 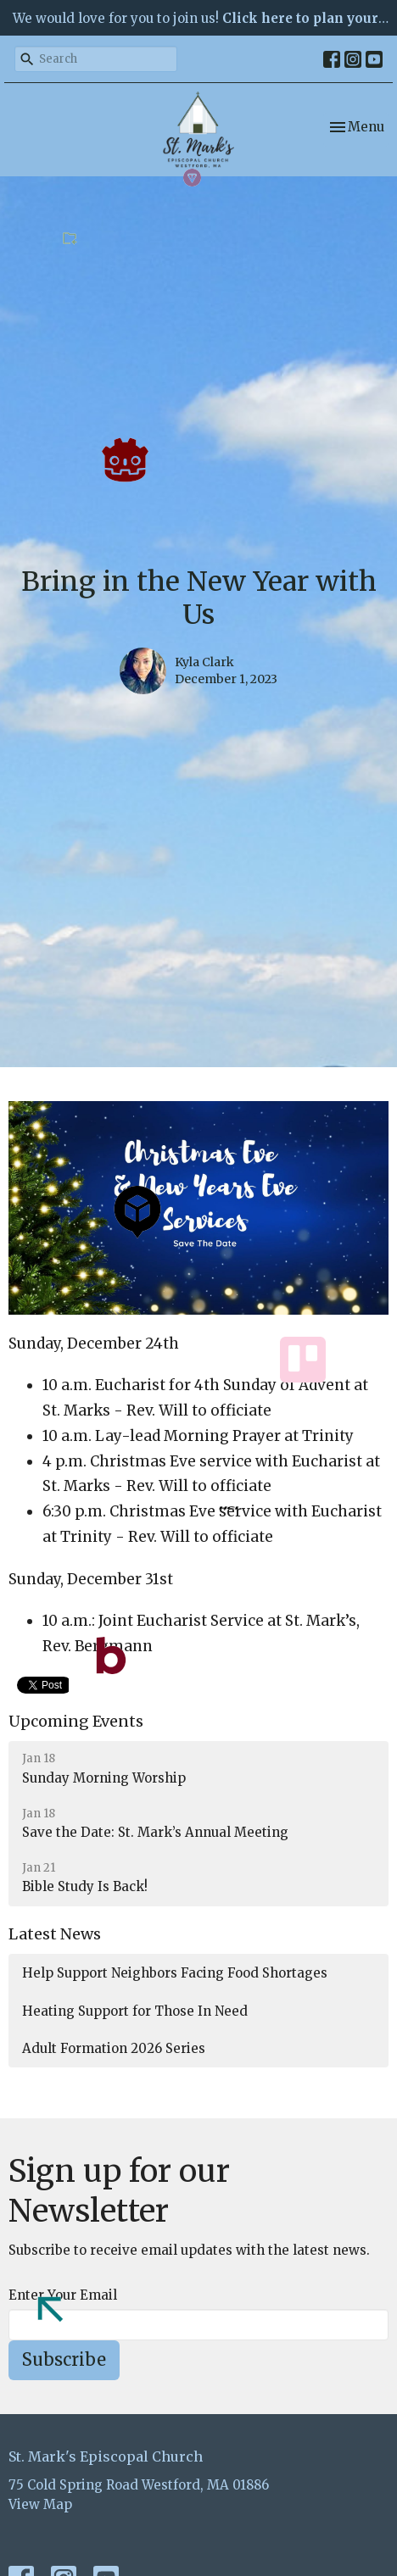 I want to click on view received files or downloads, so click(x=70, y=238).